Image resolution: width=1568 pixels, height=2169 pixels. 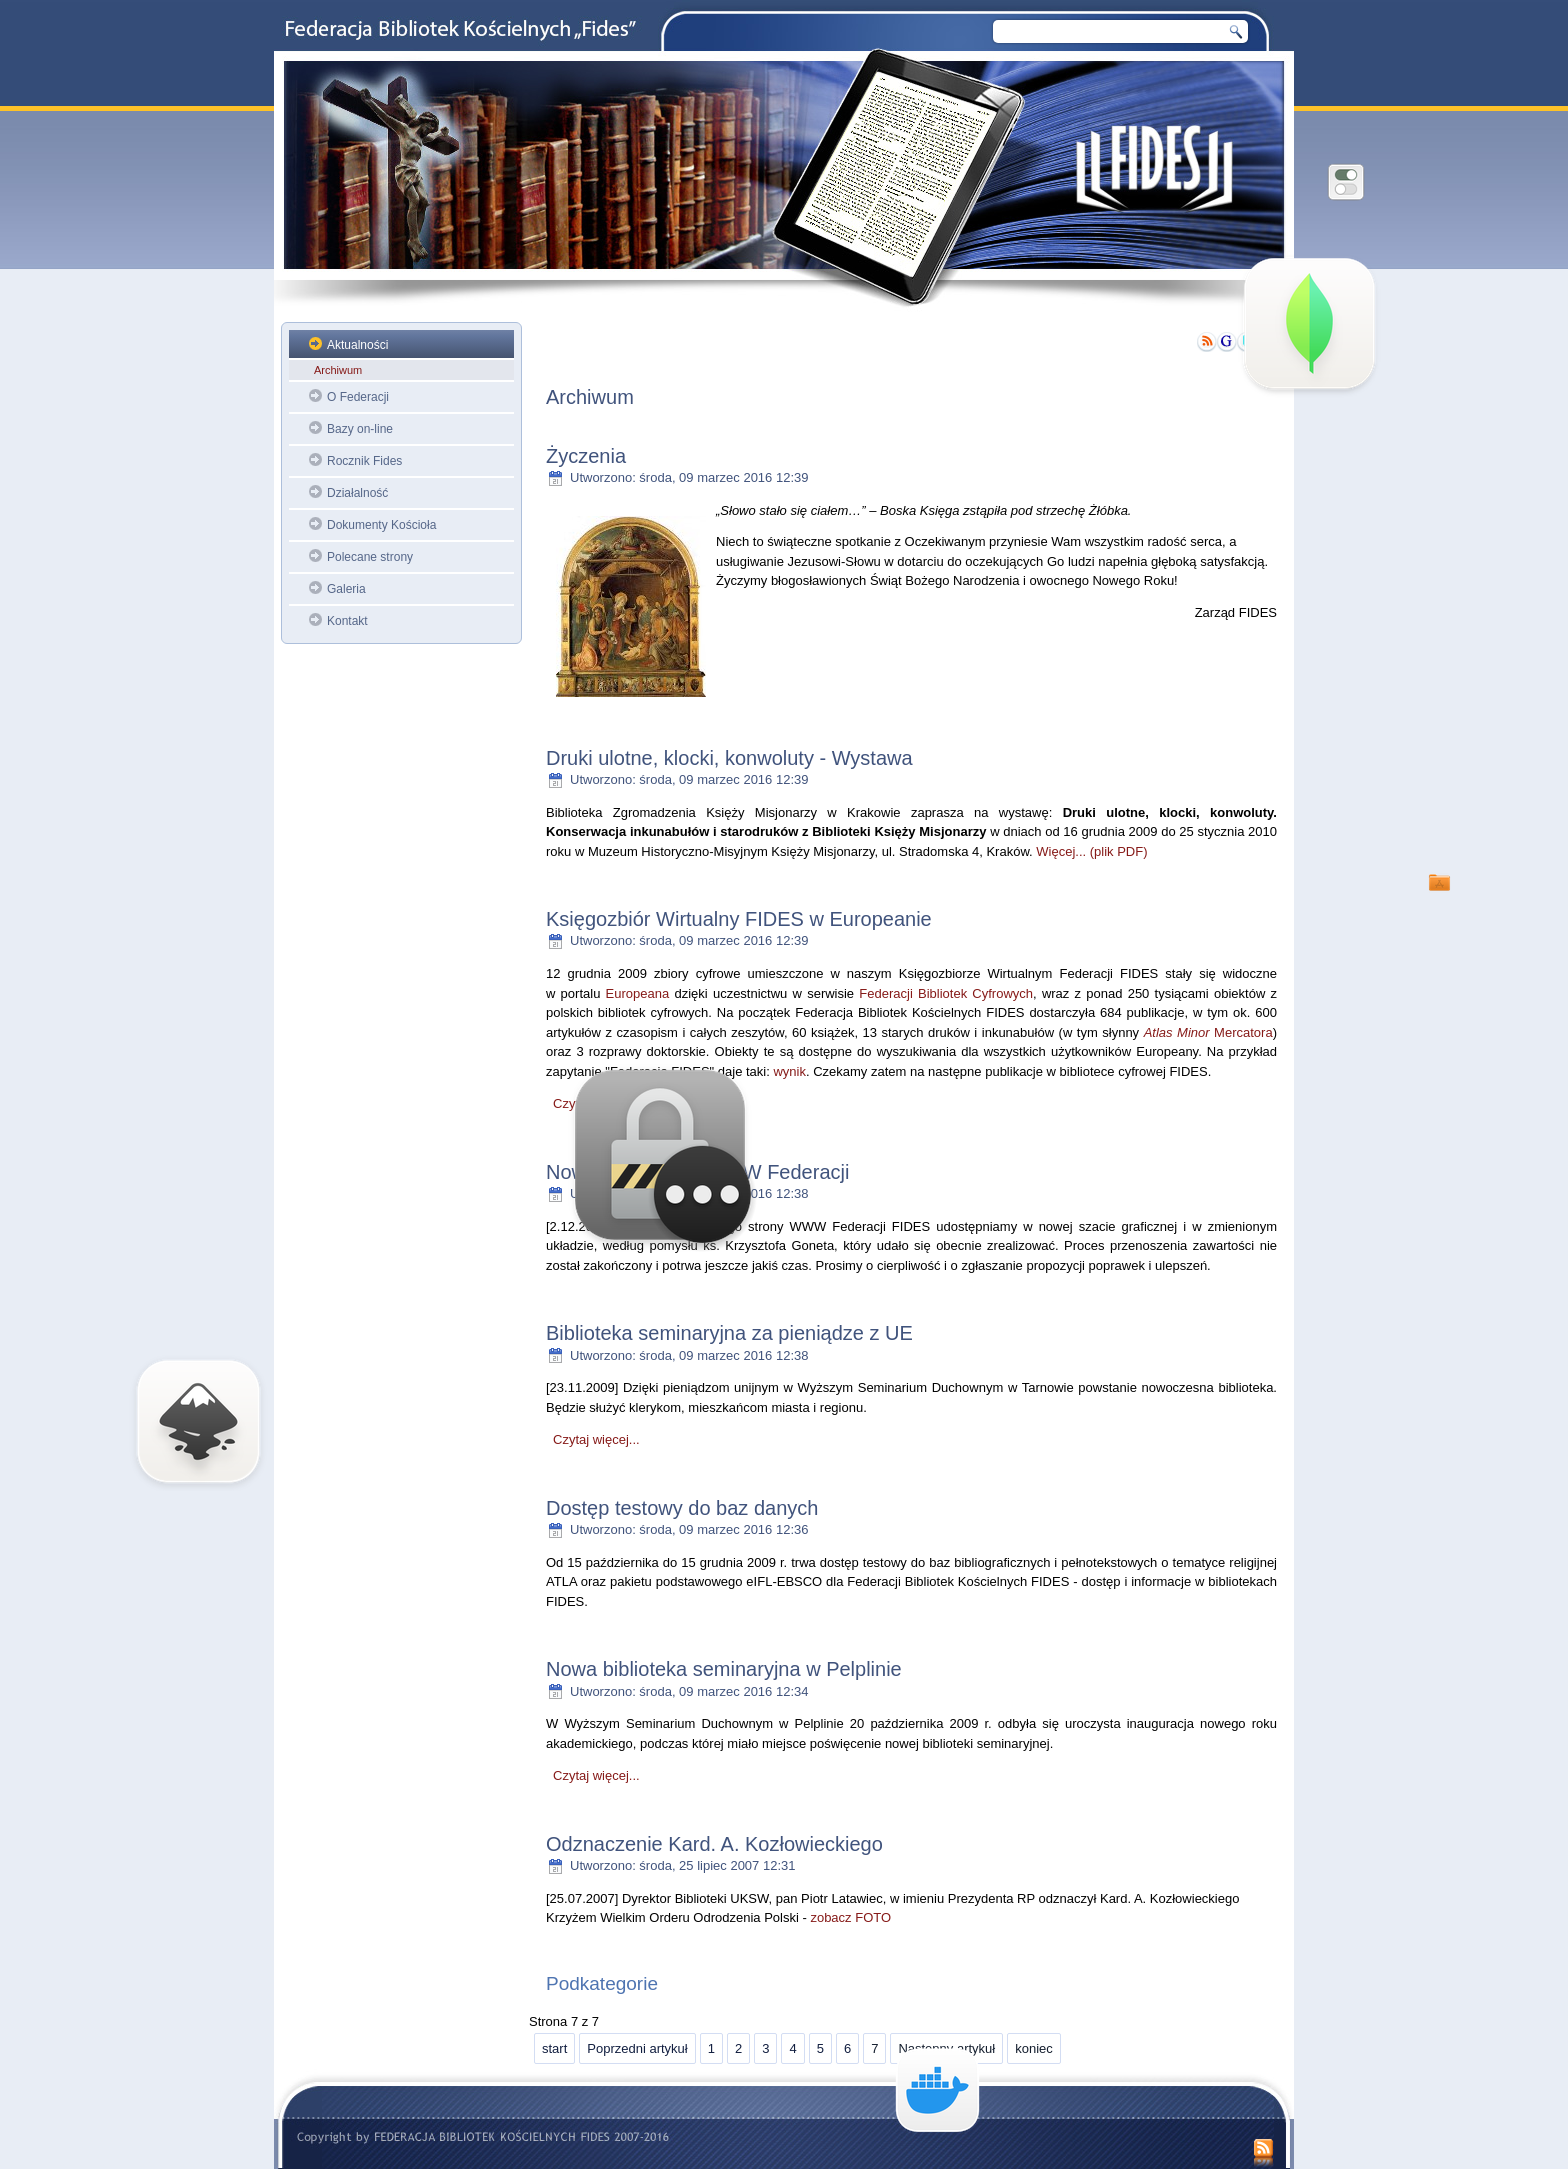 I want to click on open cipher password manager app, so click(x=660, y=1155).